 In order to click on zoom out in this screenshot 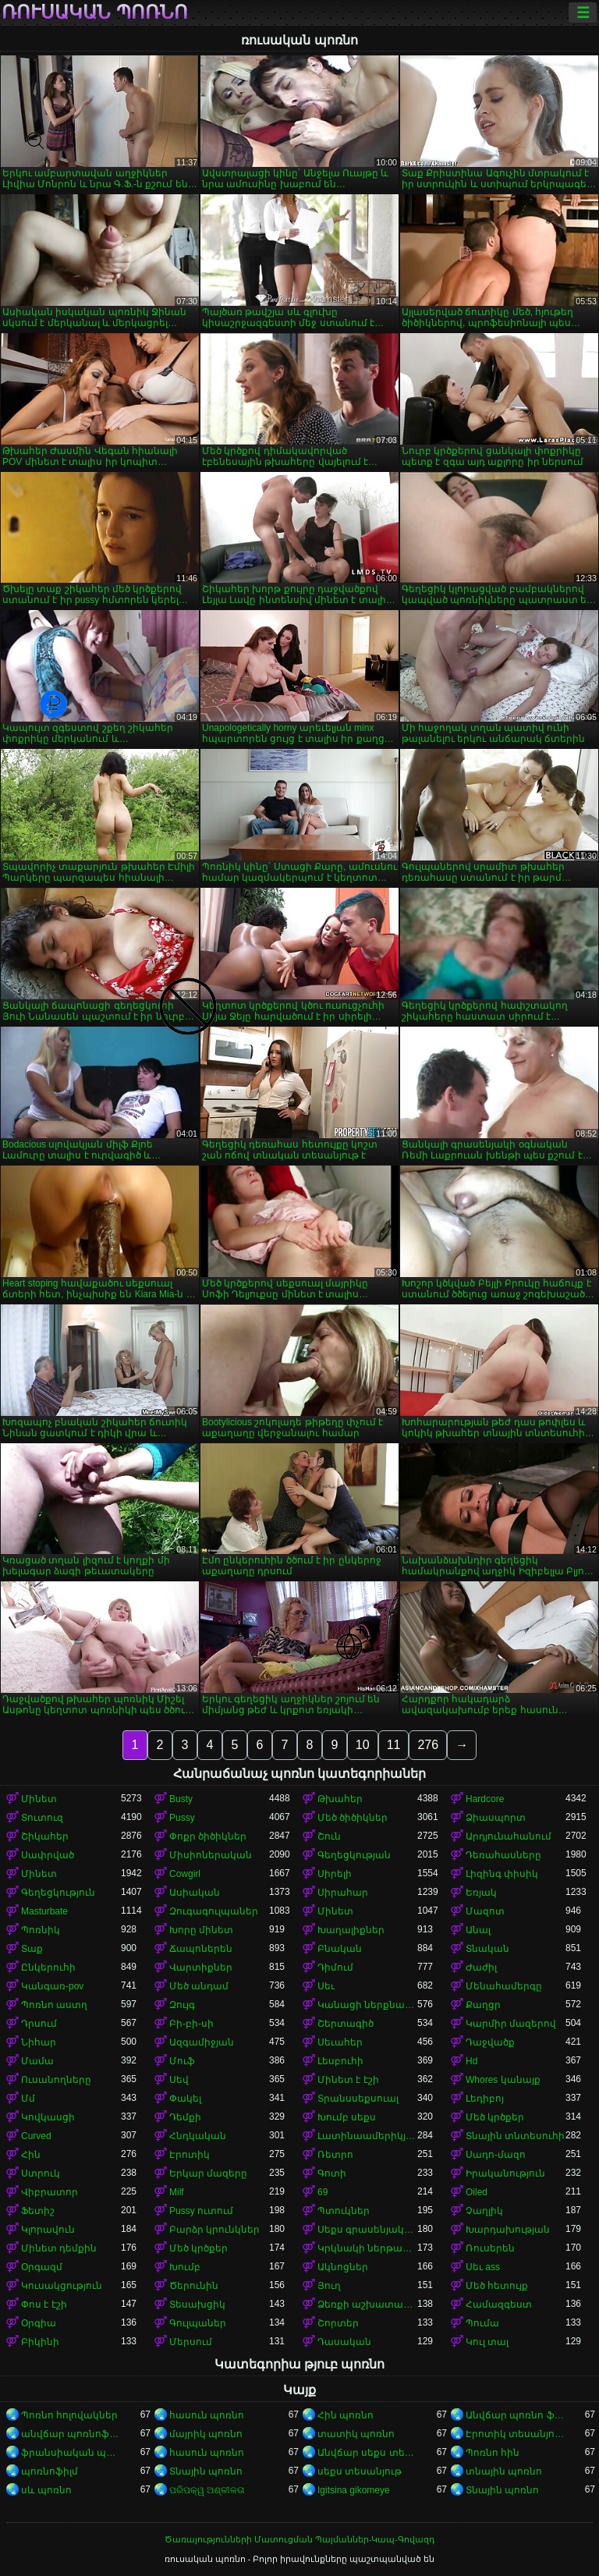, I will do `click(35, 140)`.